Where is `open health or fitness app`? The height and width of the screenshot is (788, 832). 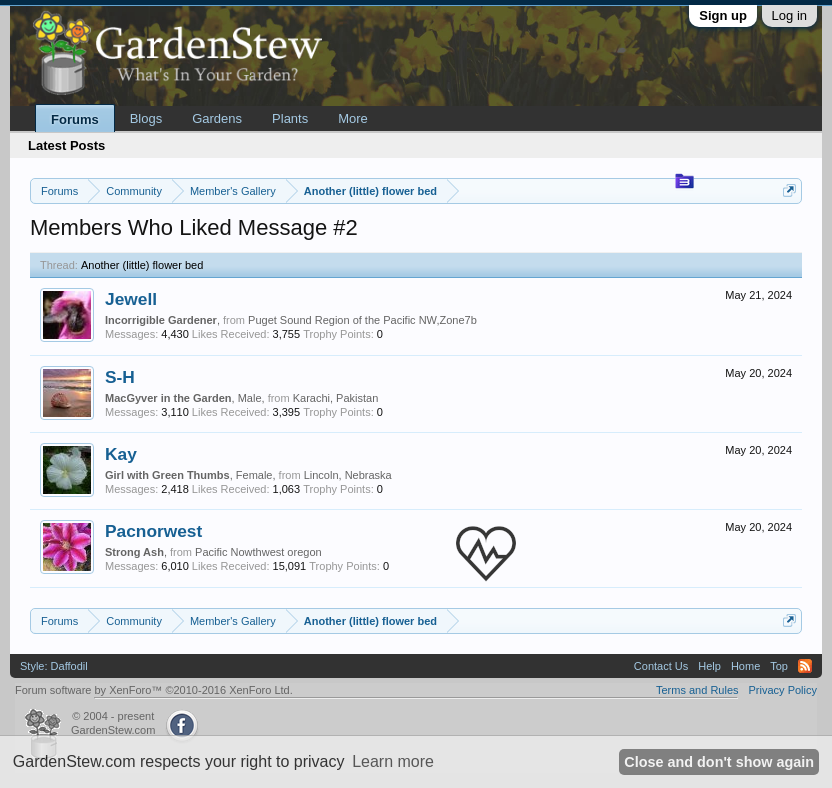 open health or fitness app is located at coordinates (486, 553).